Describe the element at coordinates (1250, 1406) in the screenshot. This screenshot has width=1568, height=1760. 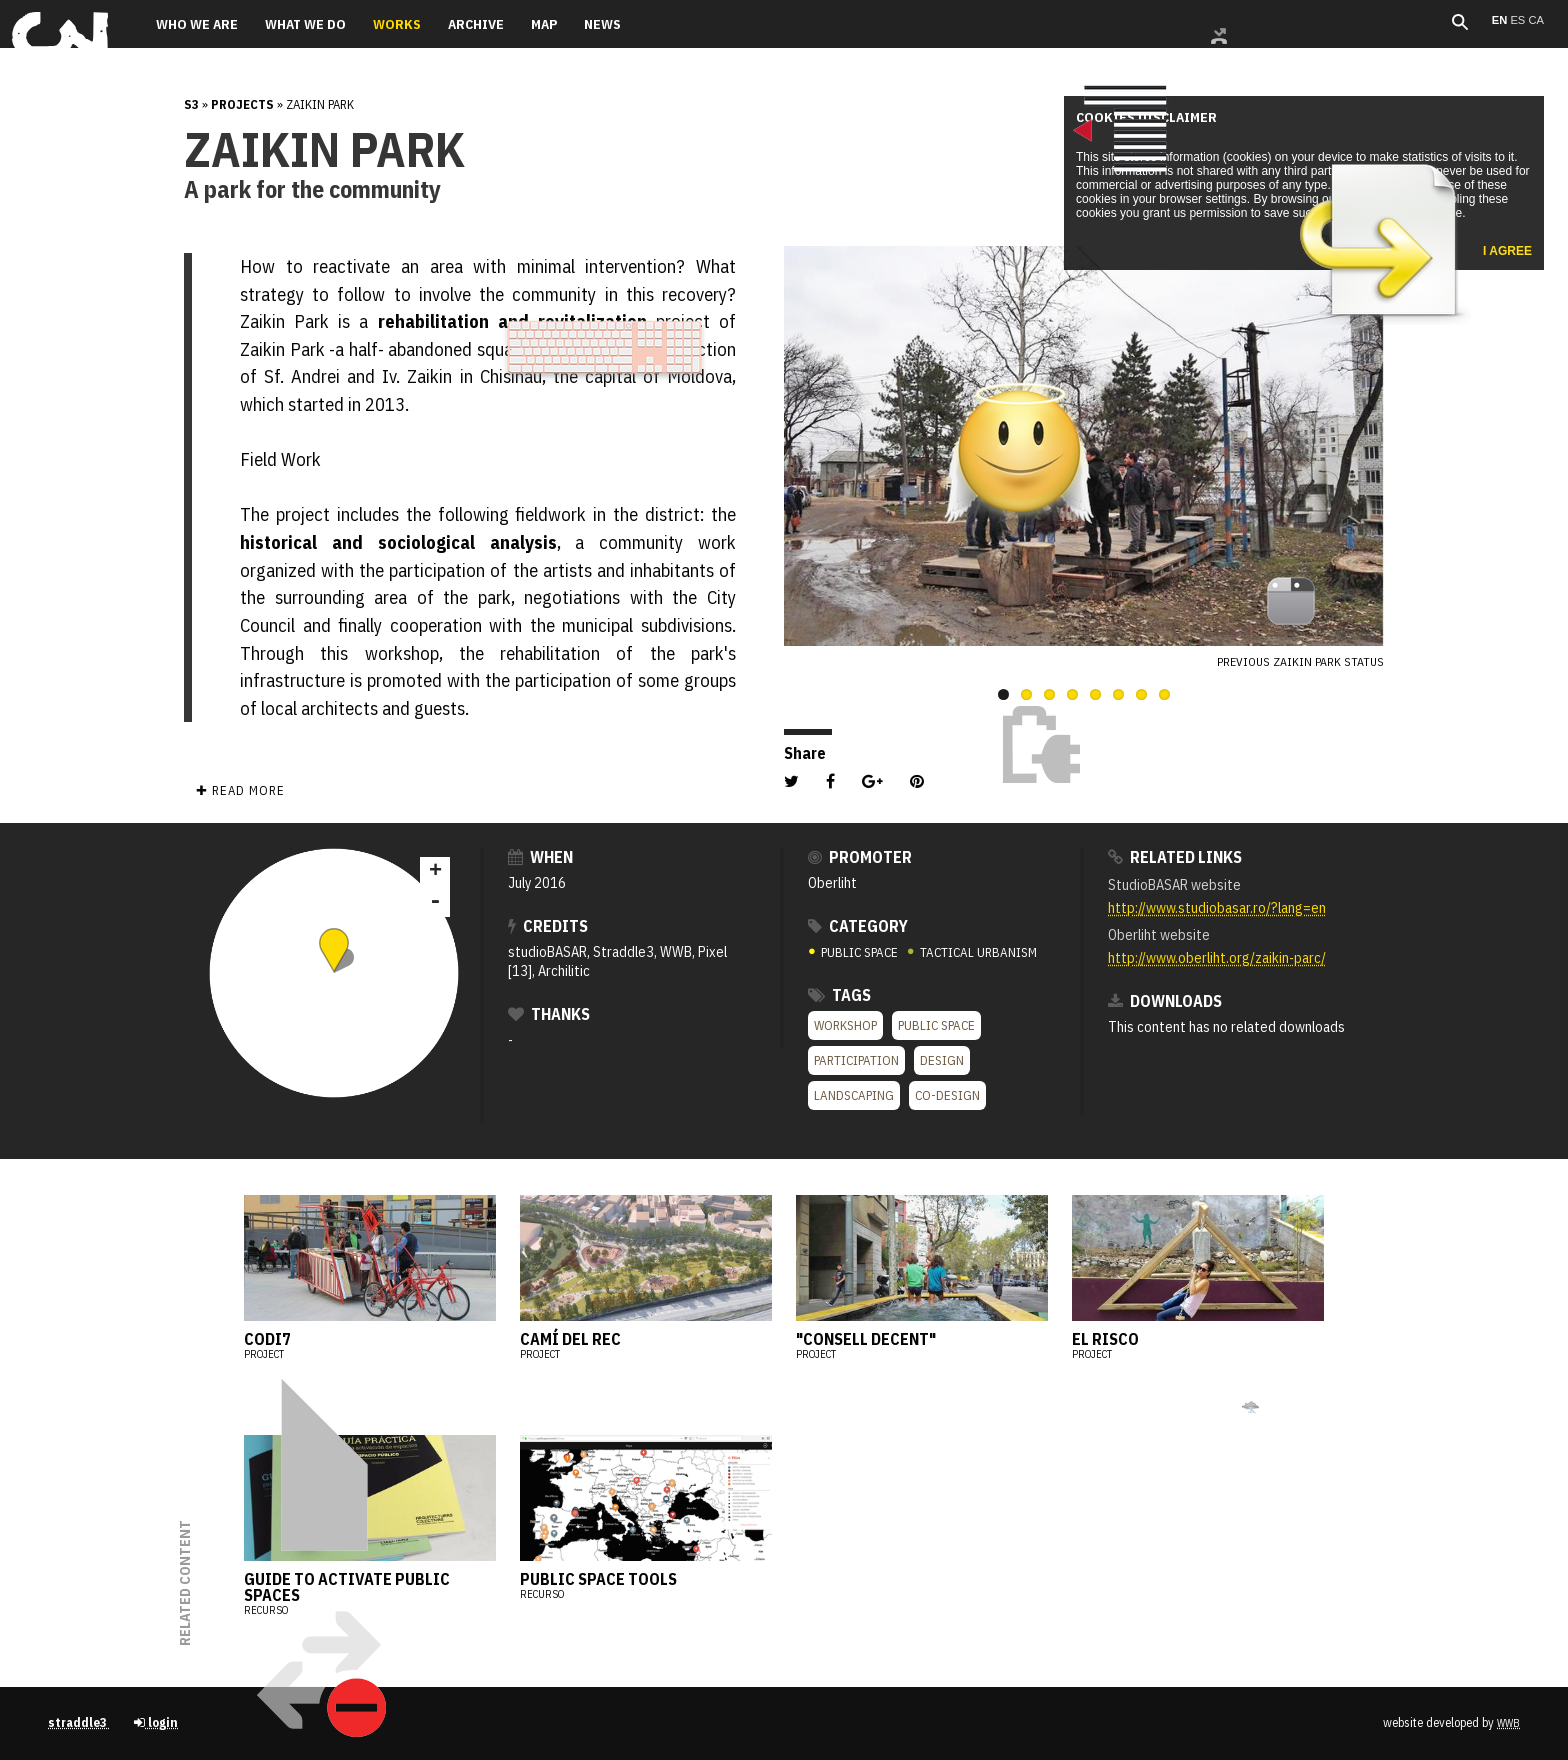
I see `indicates stormy weather conditions` at that location.